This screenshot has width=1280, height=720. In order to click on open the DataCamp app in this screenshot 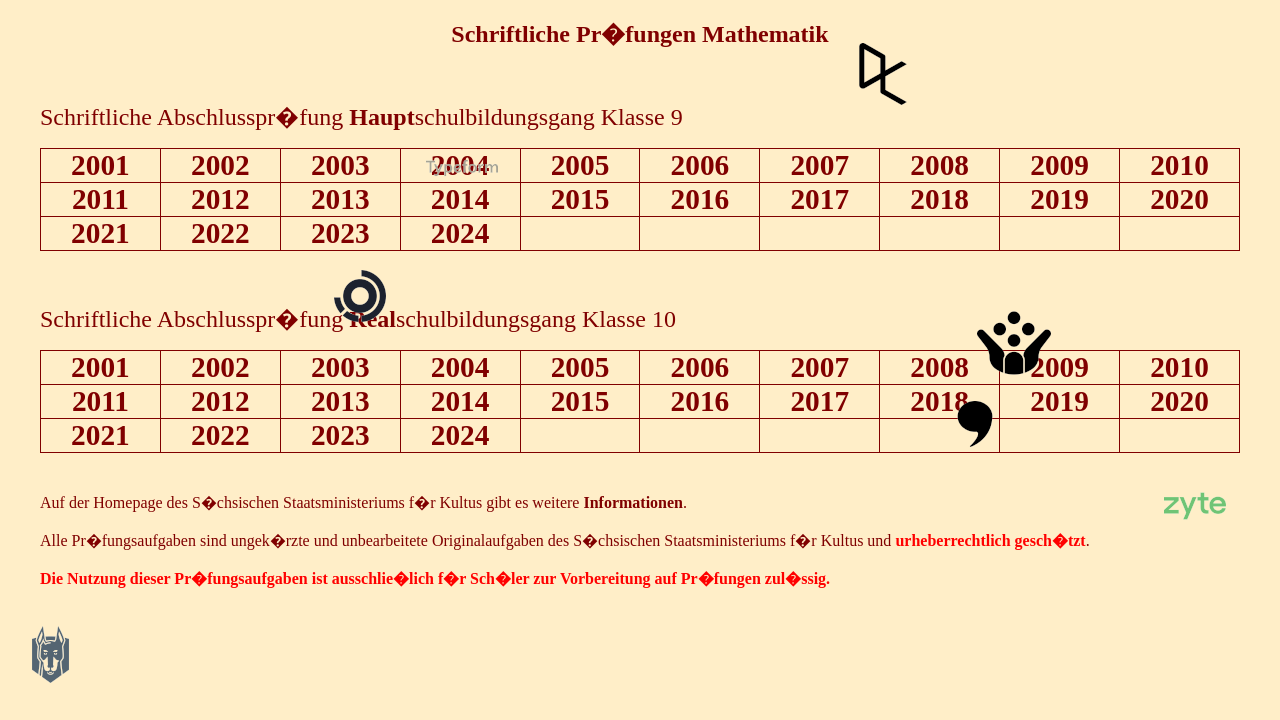, I will do `click(883, 74)`.